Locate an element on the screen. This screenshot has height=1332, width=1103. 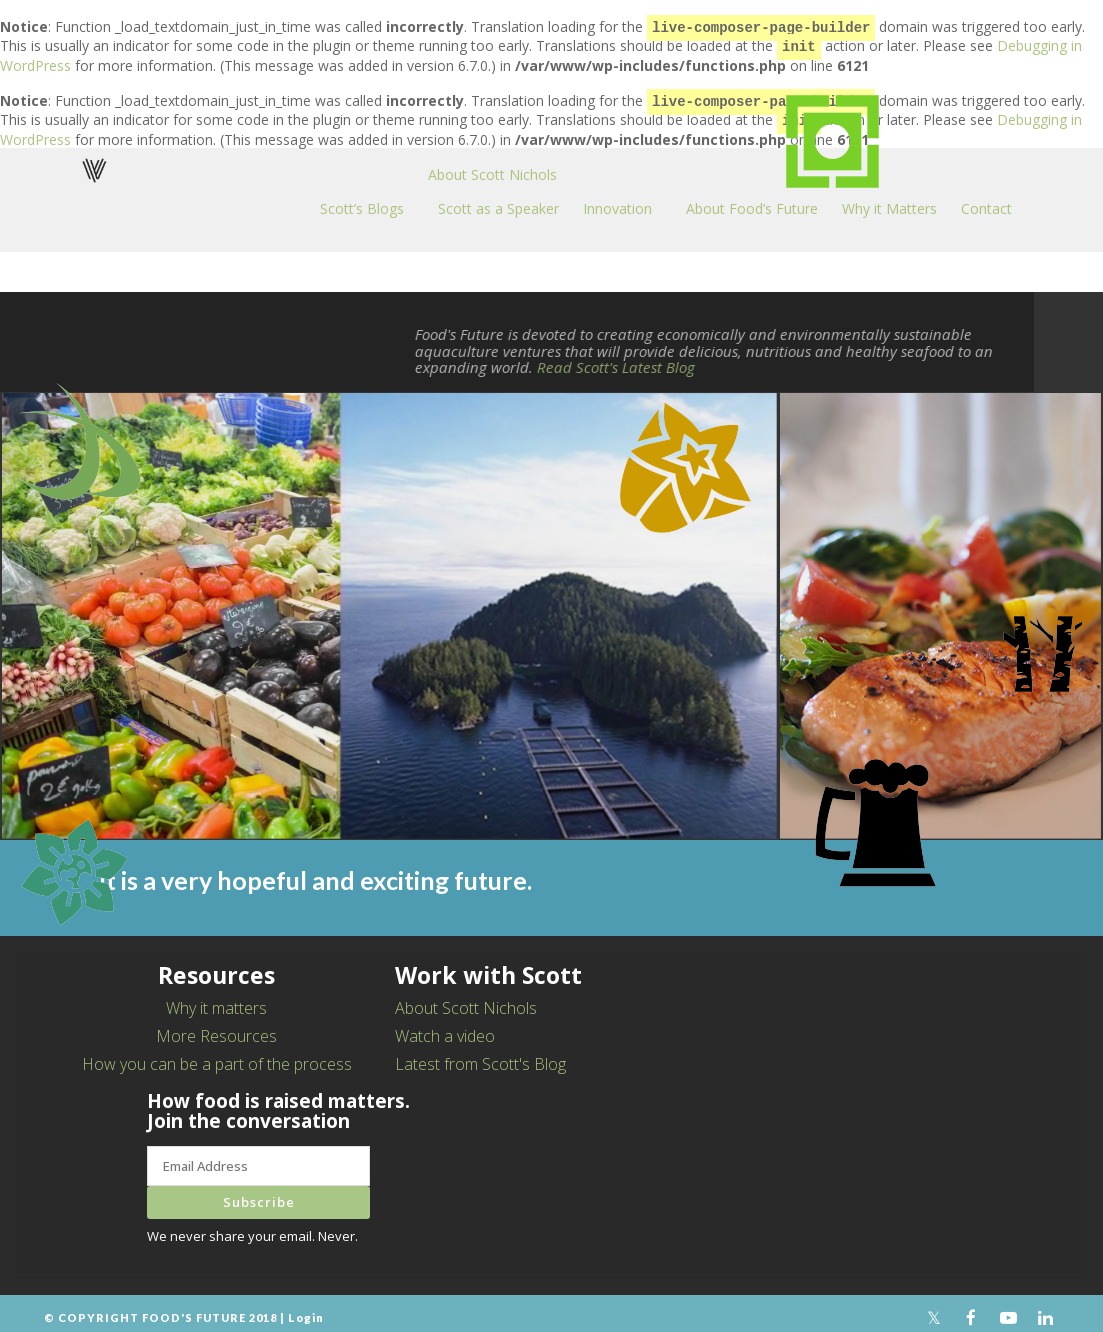
access forest or nature-themed game area is located at coordinates (1043, 654).